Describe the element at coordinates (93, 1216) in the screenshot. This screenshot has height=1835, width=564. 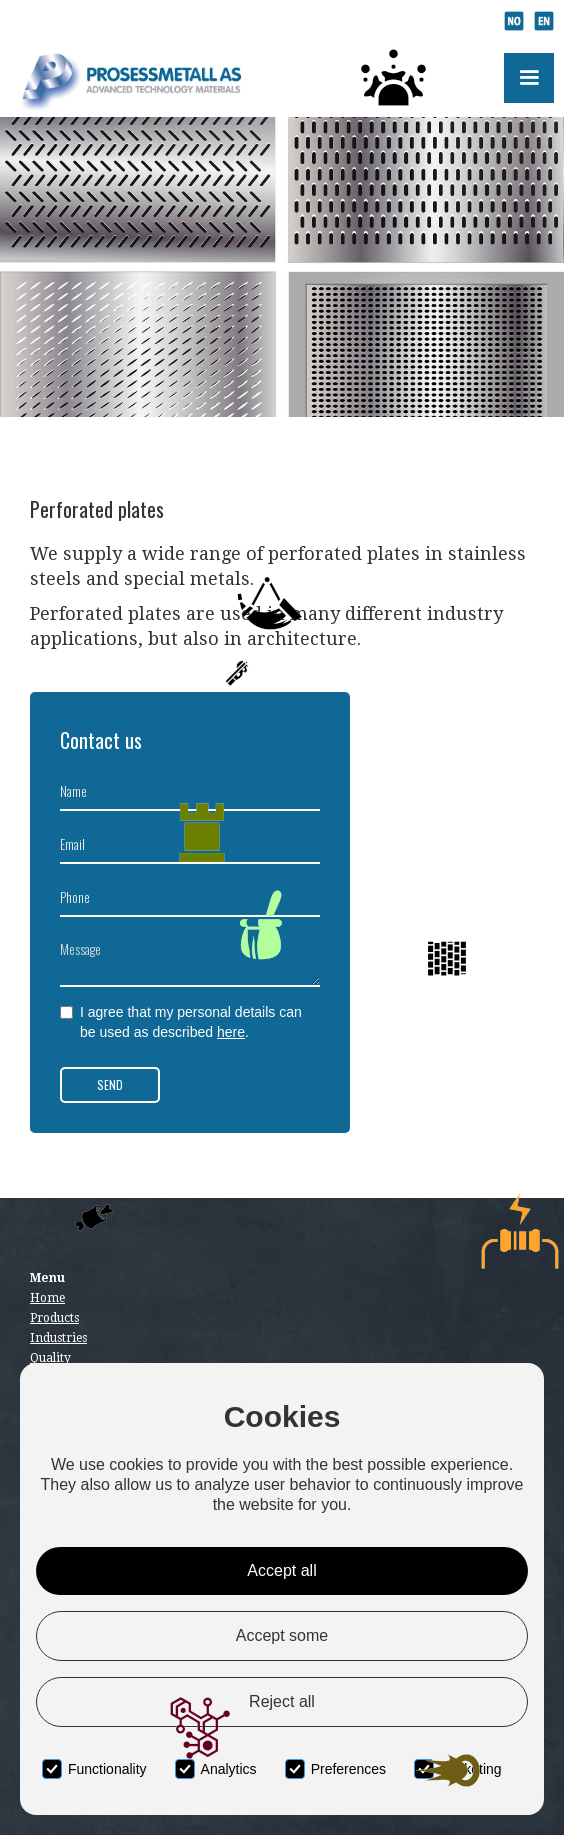
I see `food or meat item in a game inventory` at that location.